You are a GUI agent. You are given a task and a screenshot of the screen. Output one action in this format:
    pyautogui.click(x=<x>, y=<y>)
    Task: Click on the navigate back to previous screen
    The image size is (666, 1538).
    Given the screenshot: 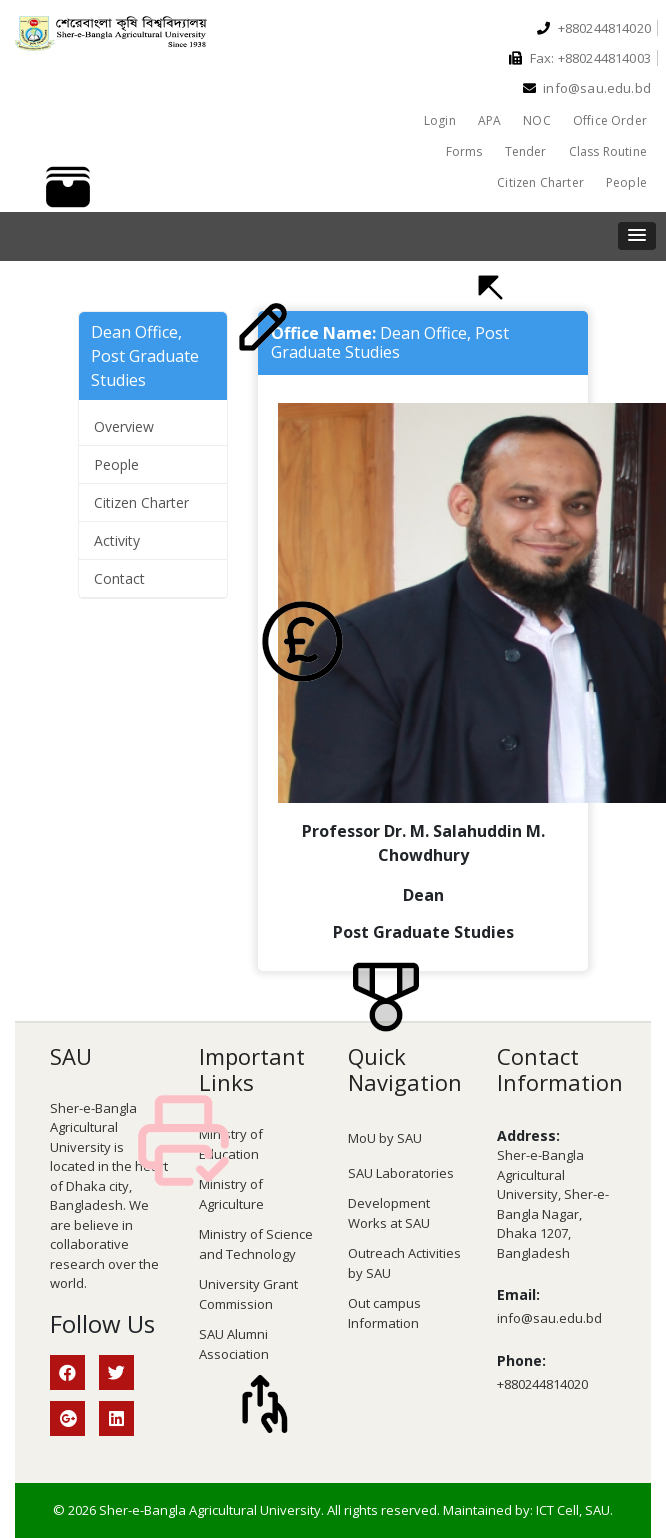 What is the action you would take?
    pyautogui.click(x=490, y=287)
    